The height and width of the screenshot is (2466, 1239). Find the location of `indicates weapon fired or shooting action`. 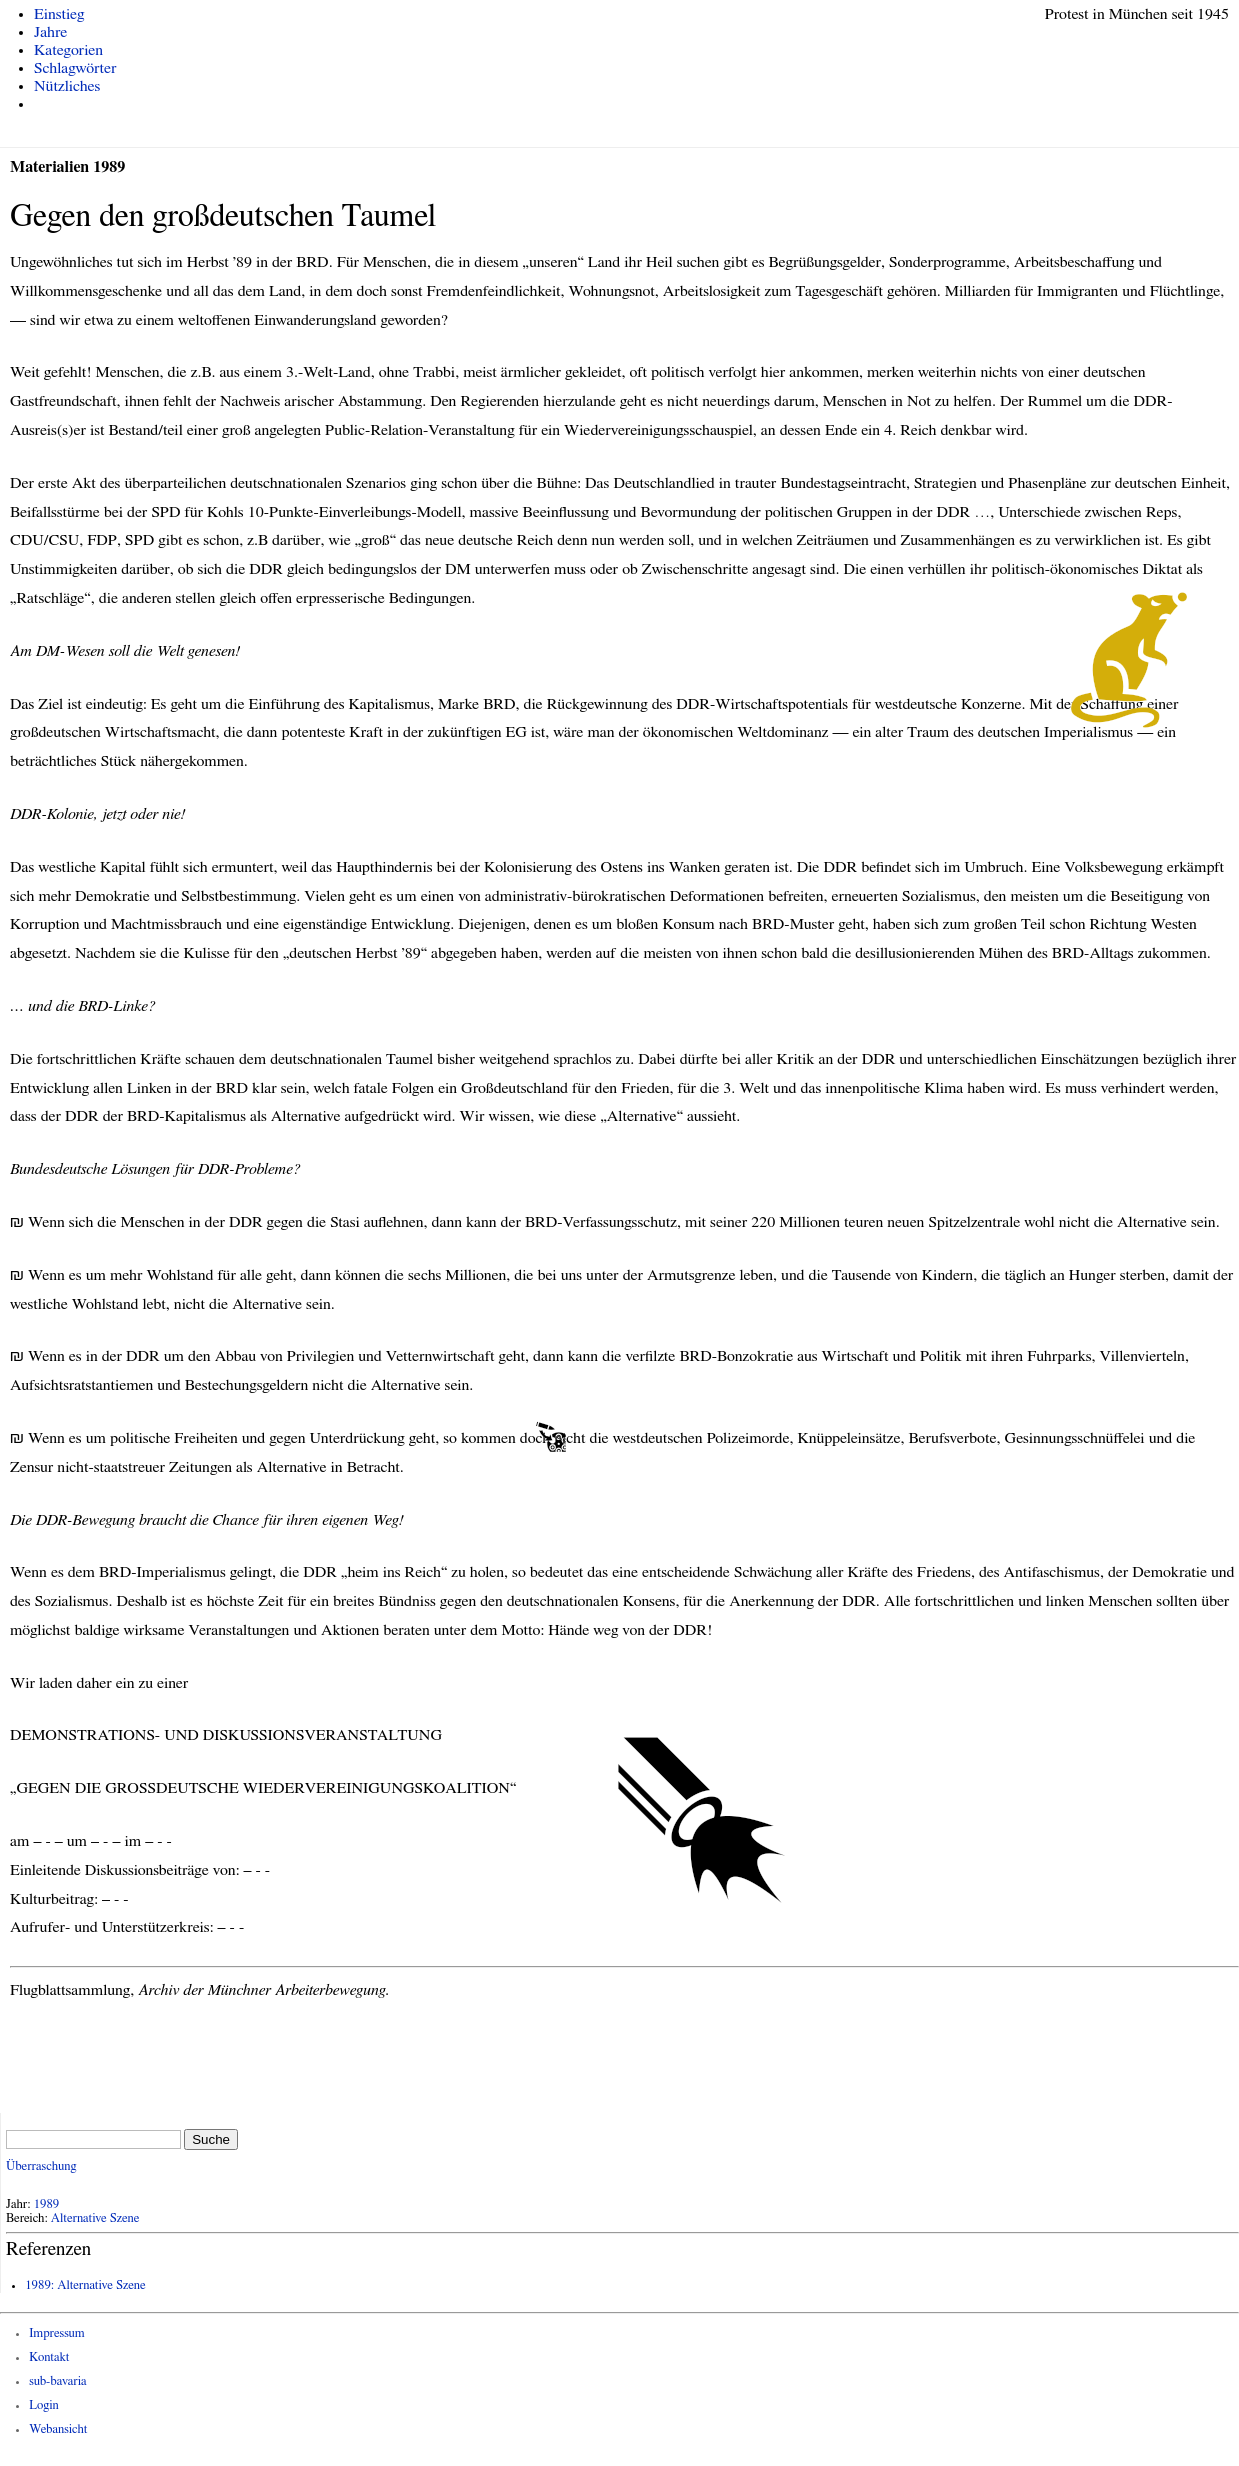

indicates weapon fired or shooting action is located at coordinates (701, 1820).